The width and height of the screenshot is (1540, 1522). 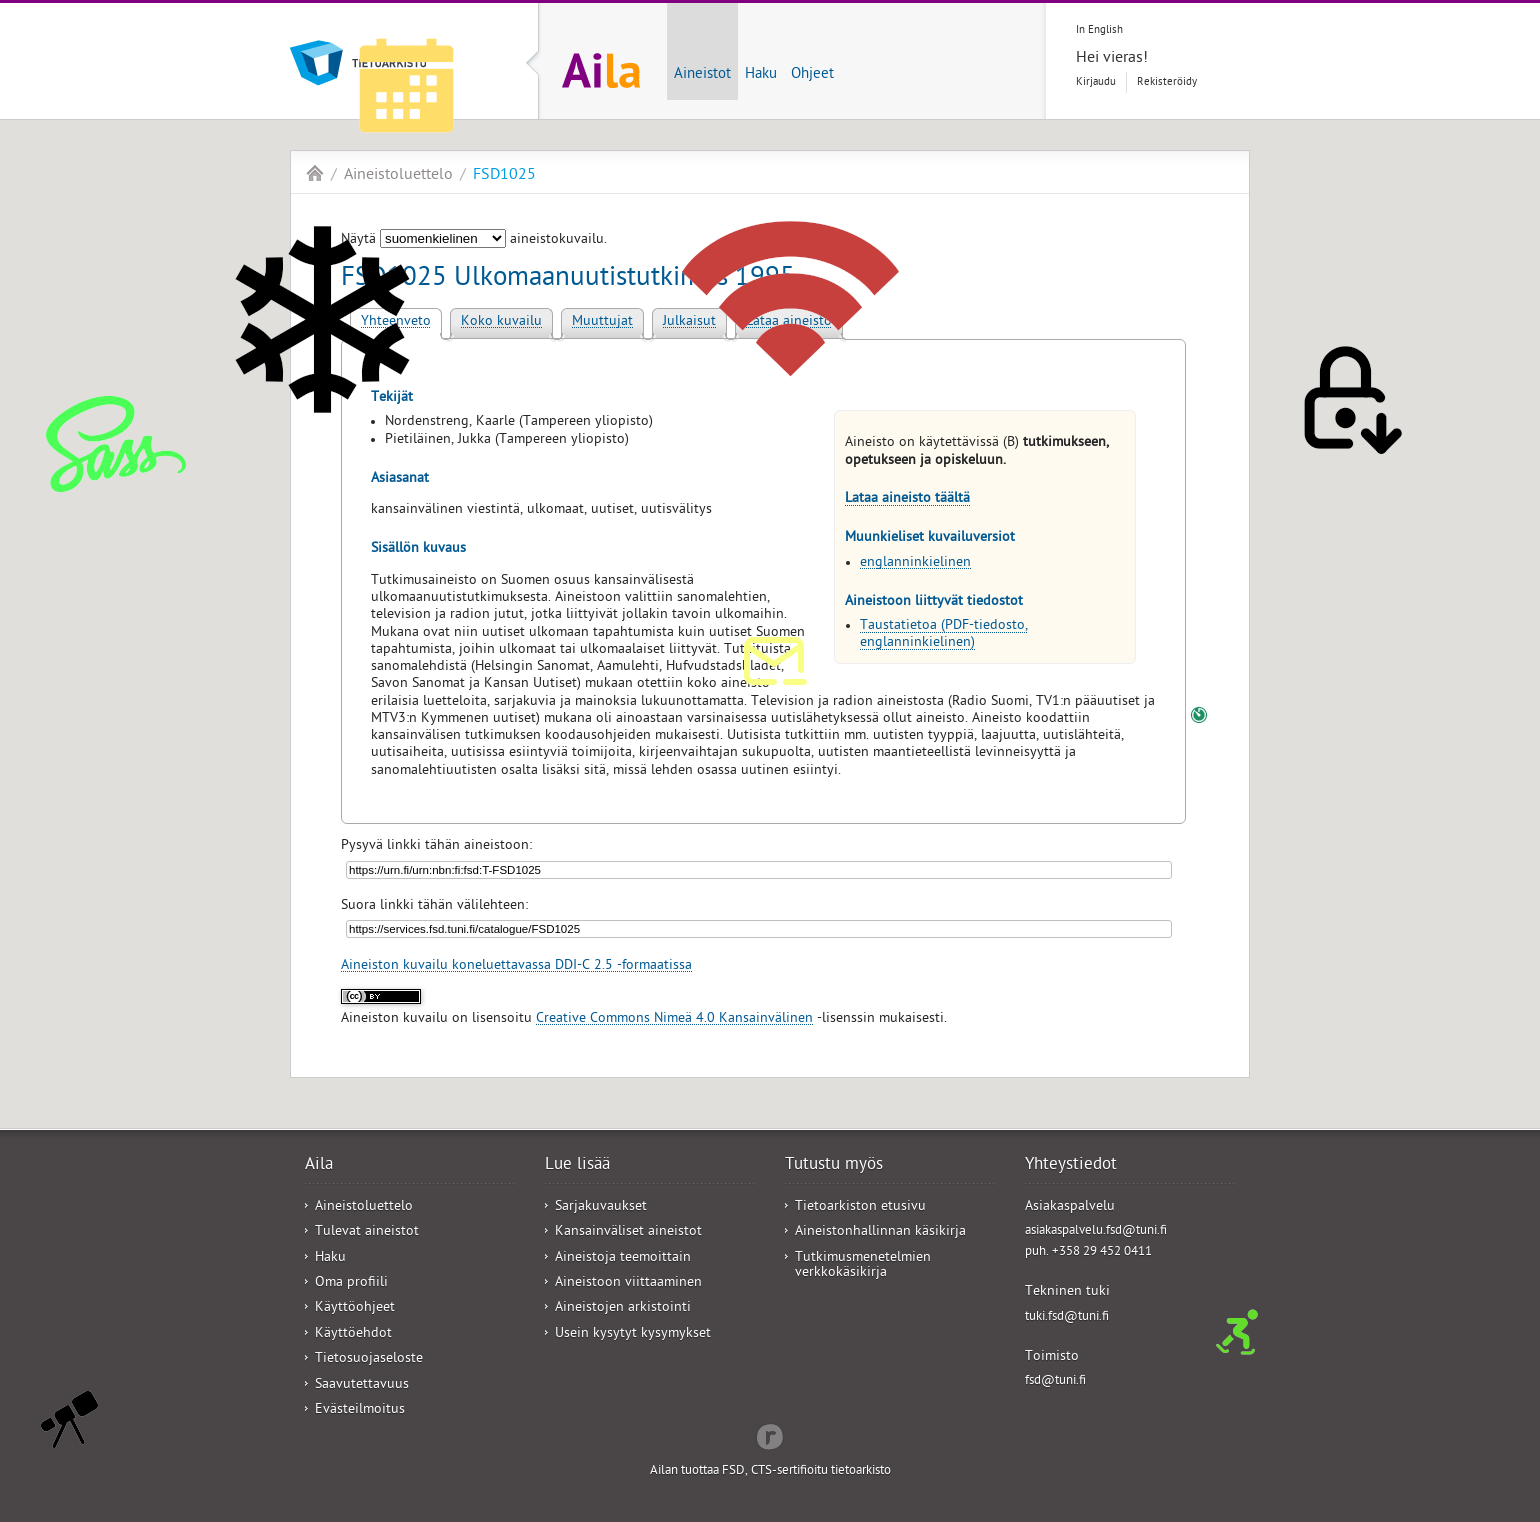 What do you see at coordinates (406, 85) in the screenshot?
I see `view your calendar` at bounding box center [406, 85].